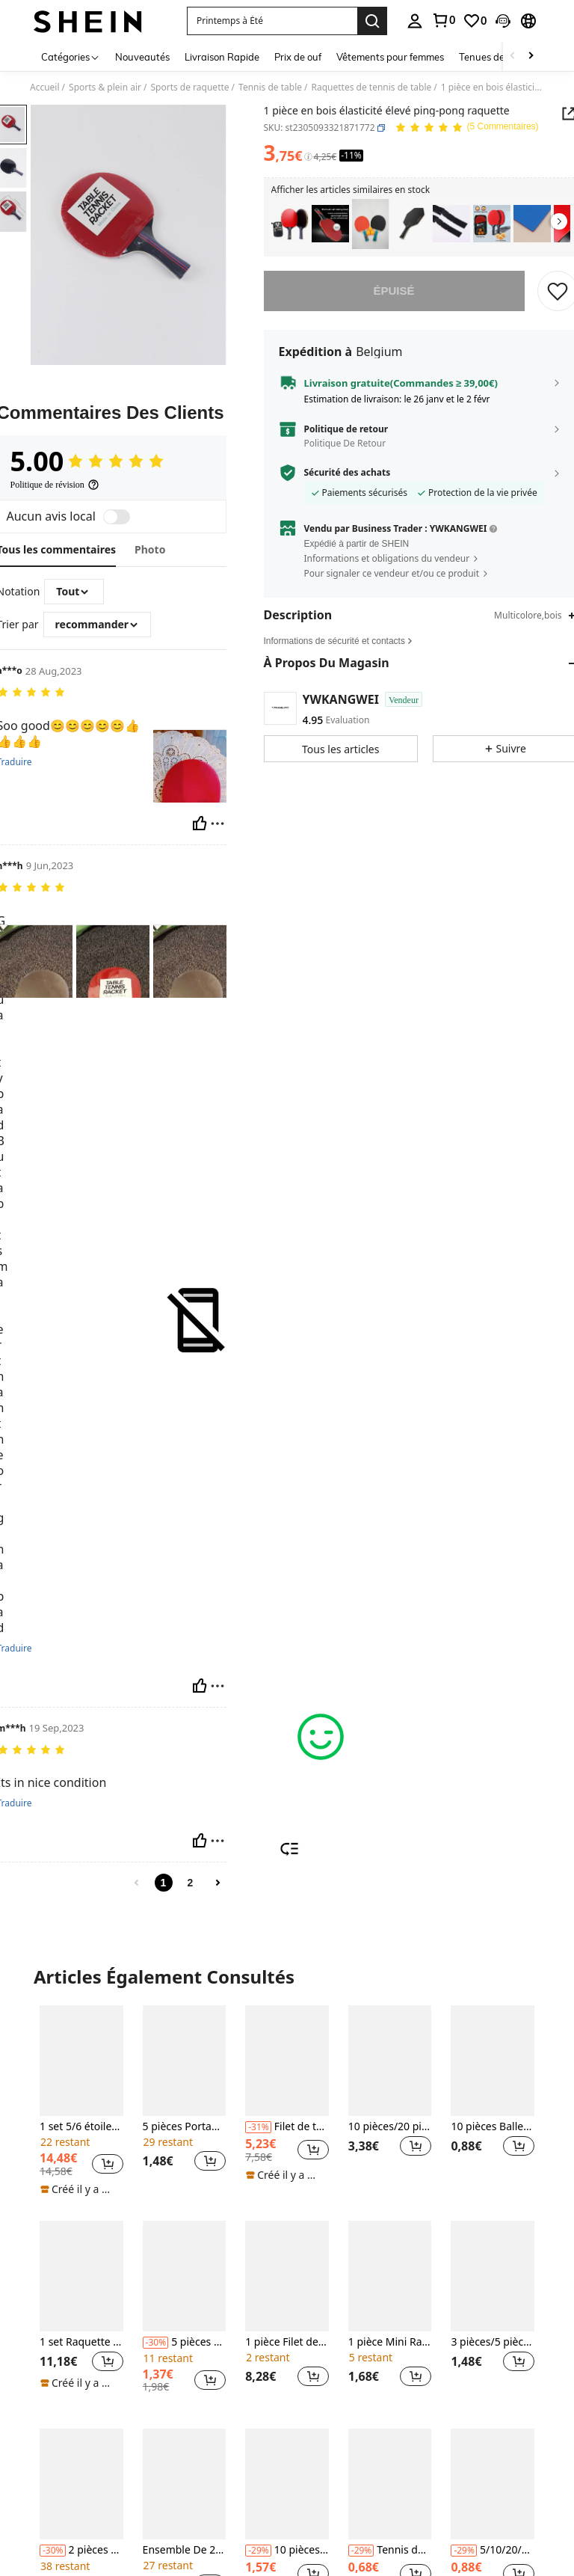 The width and height of the screenshot is (574, 2576). Describe the element at coordinates (198, 1320) in the screenshot. I see `no cell phone service available` at that location.